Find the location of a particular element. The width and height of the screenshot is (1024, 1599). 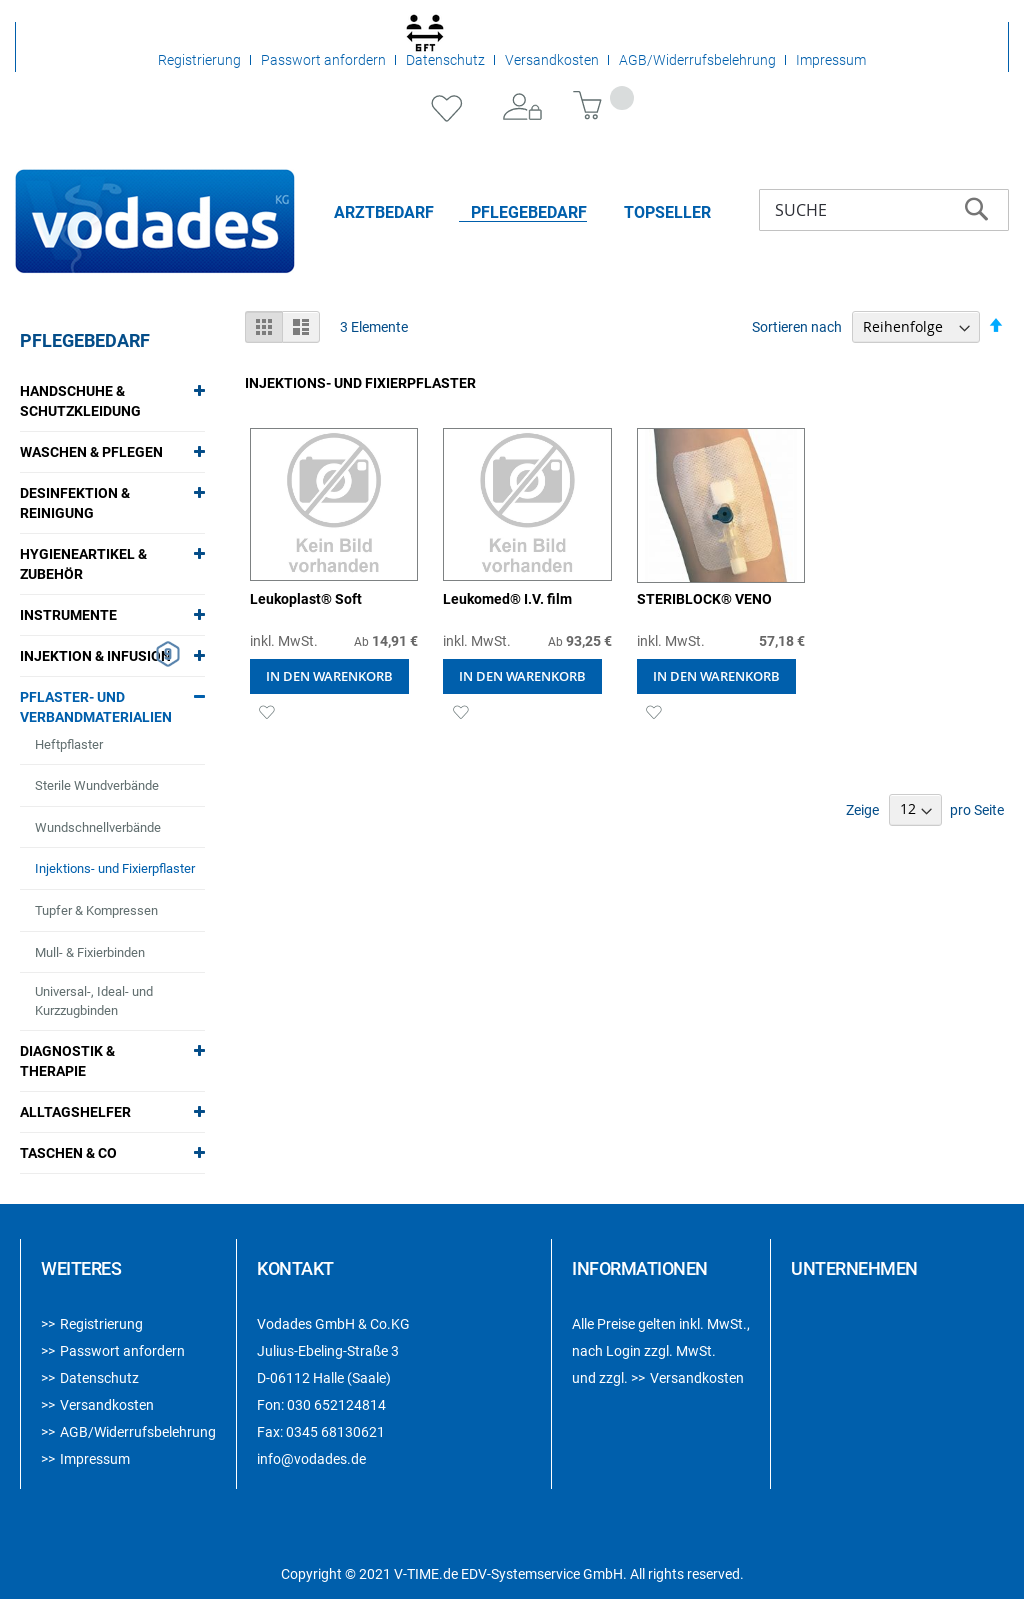

indicates social distancing requirement of 6 feet is located at coordinates (425, 33).